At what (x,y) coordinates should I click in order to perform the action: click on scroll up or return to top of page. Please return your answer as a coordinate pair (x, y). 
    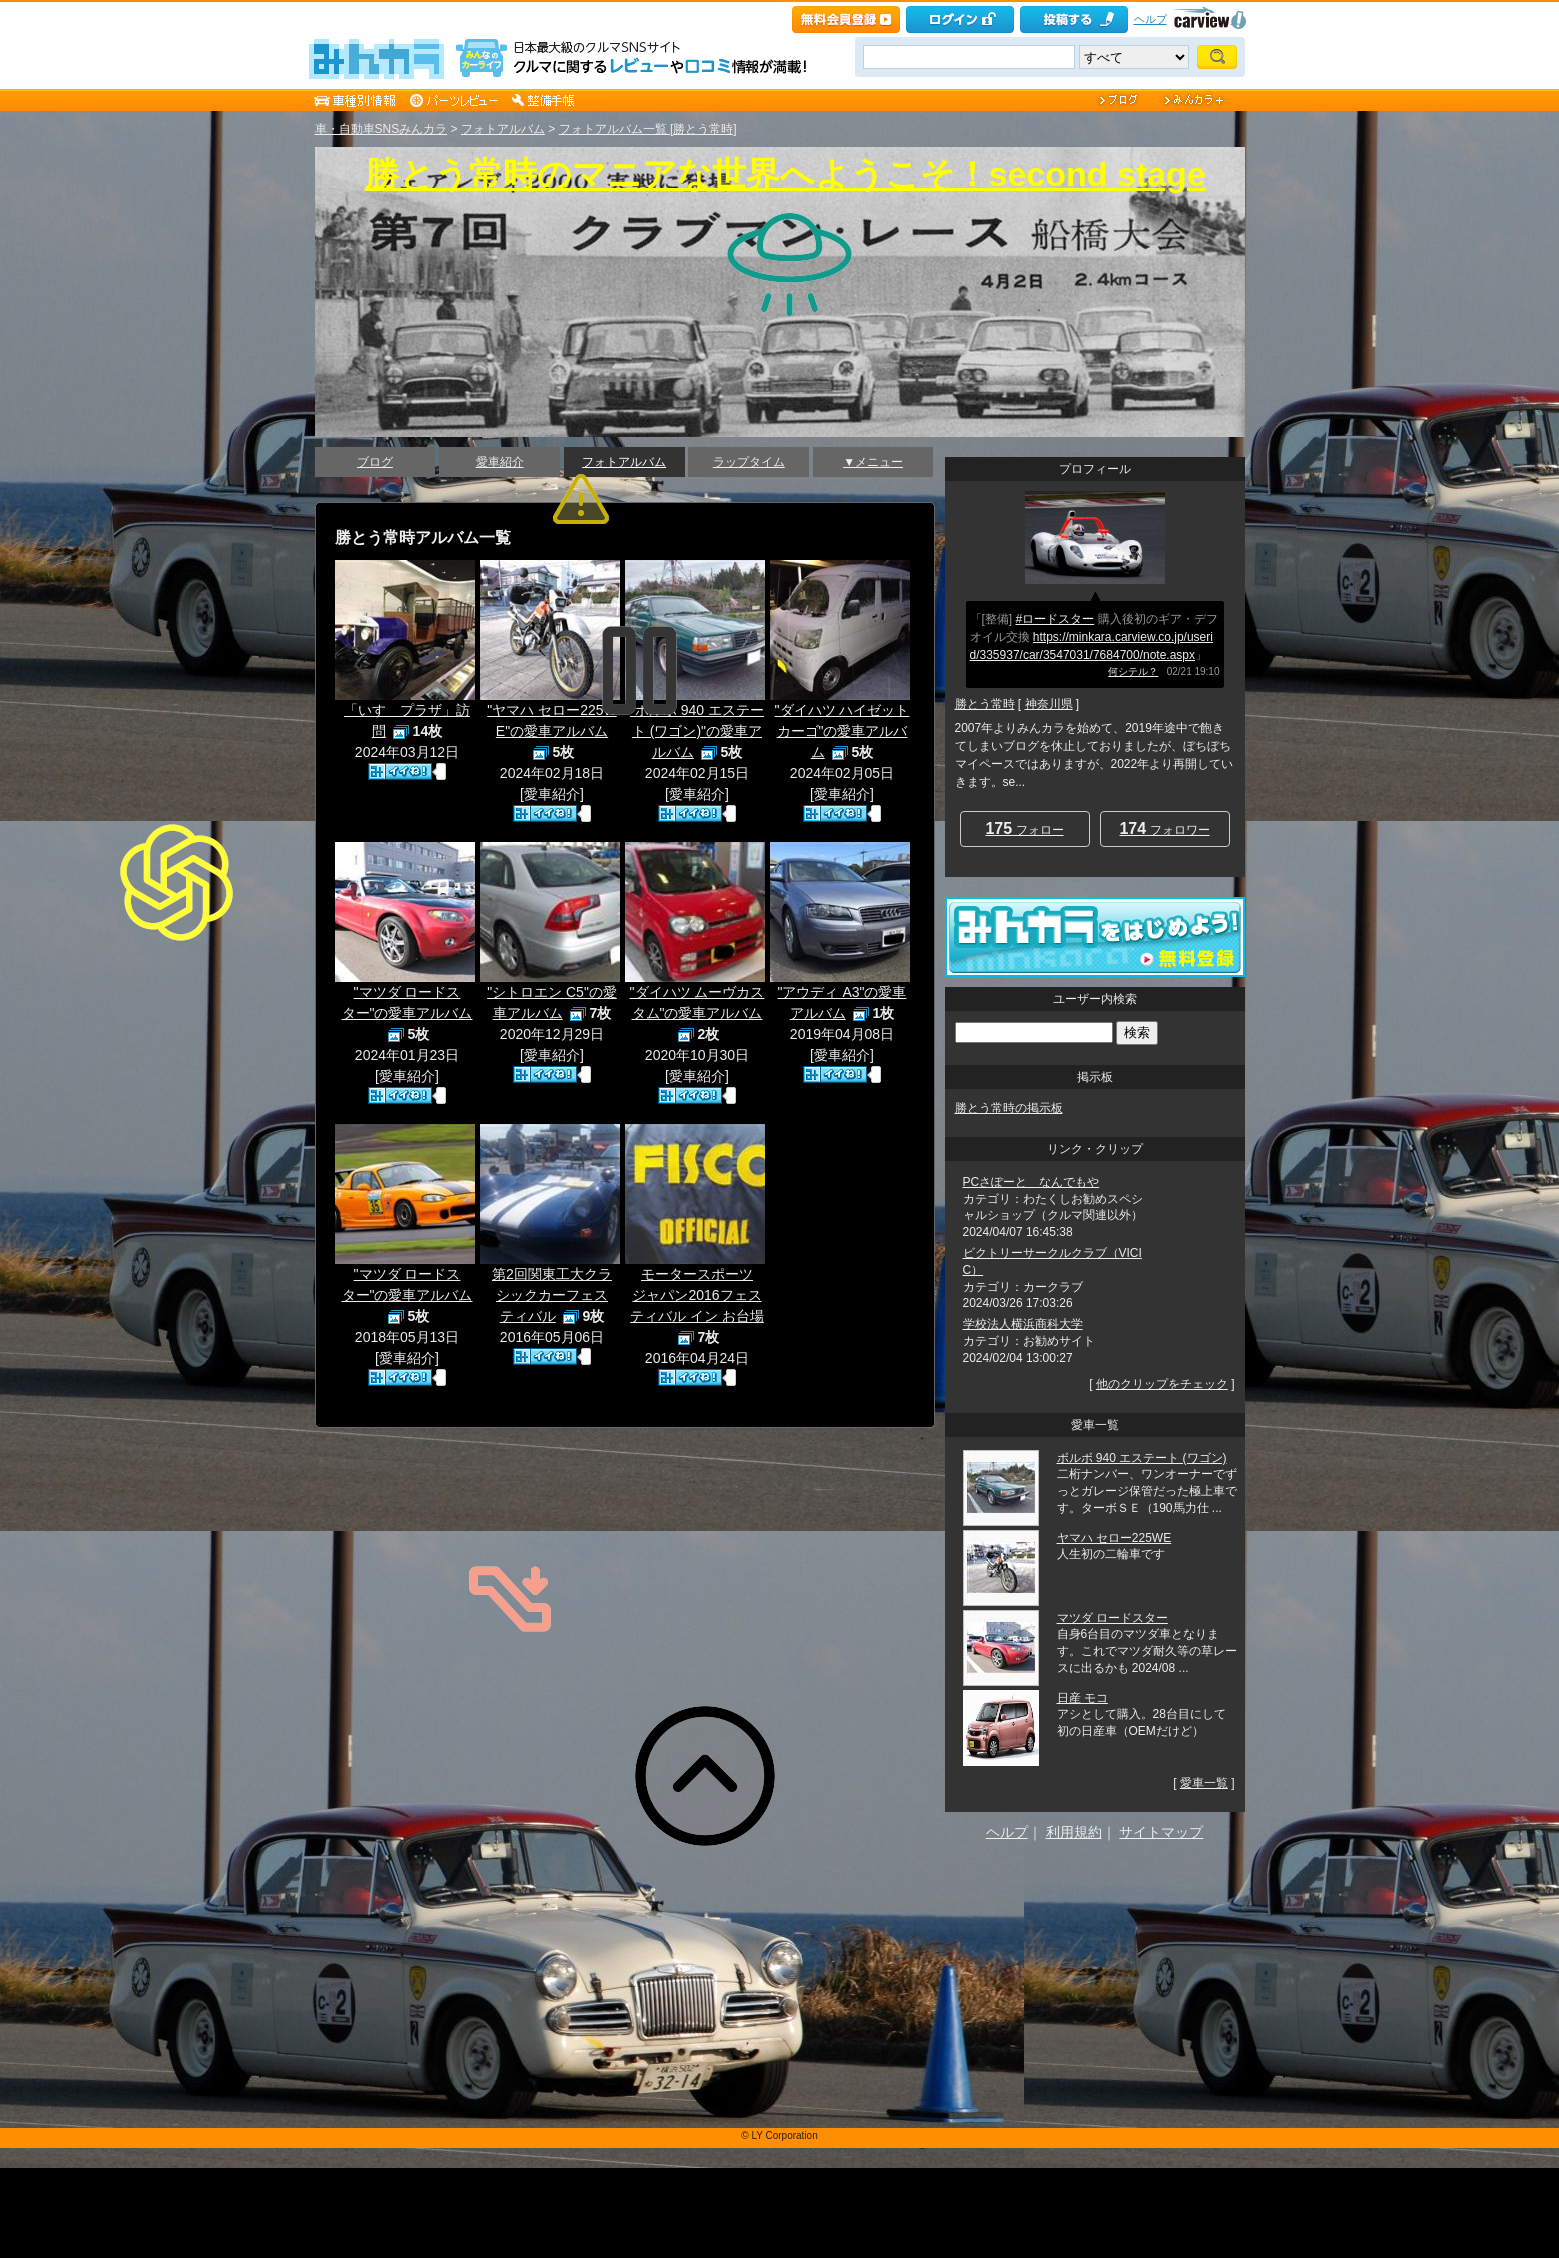
    Looking at the image, I should click on (705, 1776).